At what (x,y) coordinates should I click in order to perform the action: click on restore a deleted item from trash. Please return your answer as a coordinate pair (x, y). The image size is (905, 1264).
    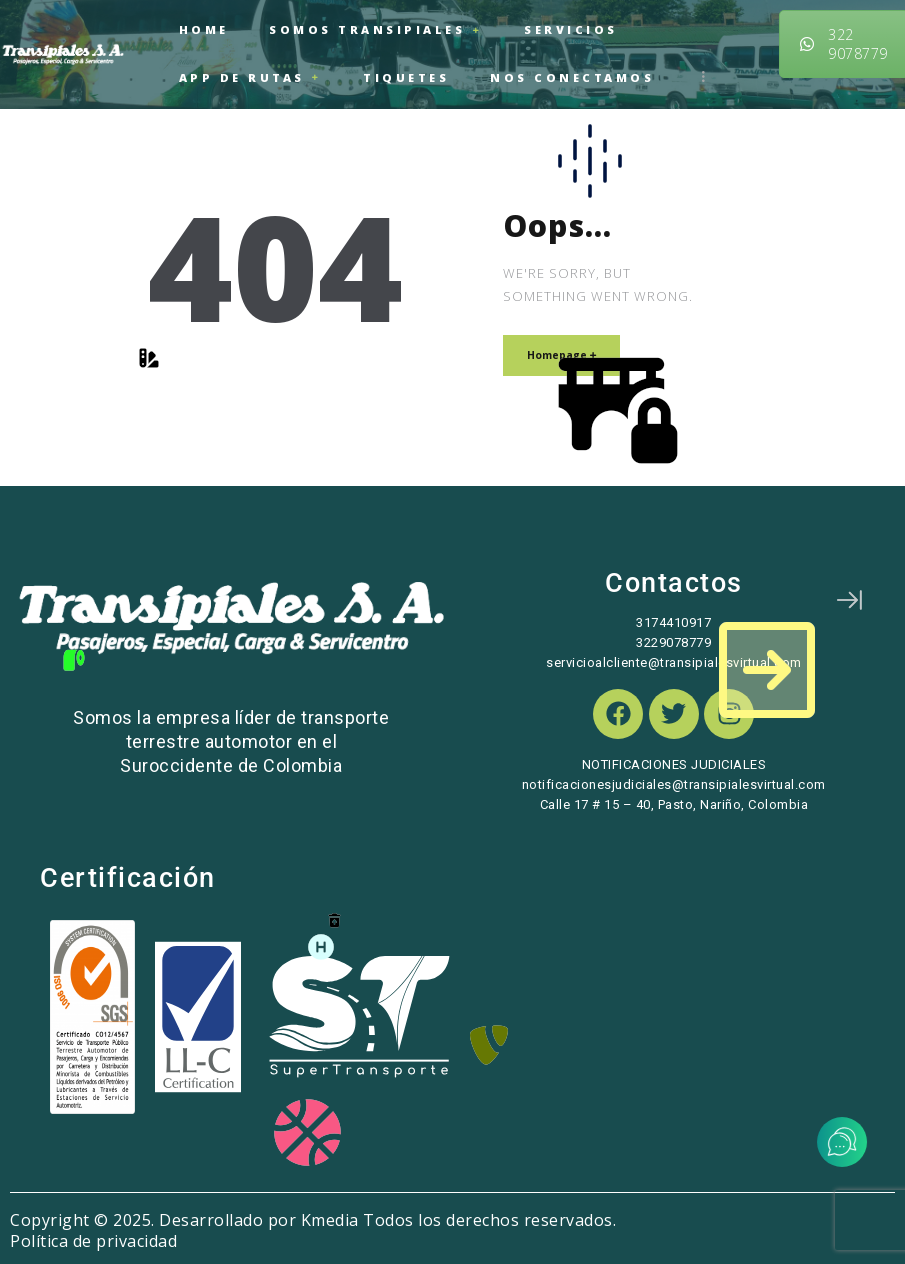
    Looking at the image, I should click on (334, 920).